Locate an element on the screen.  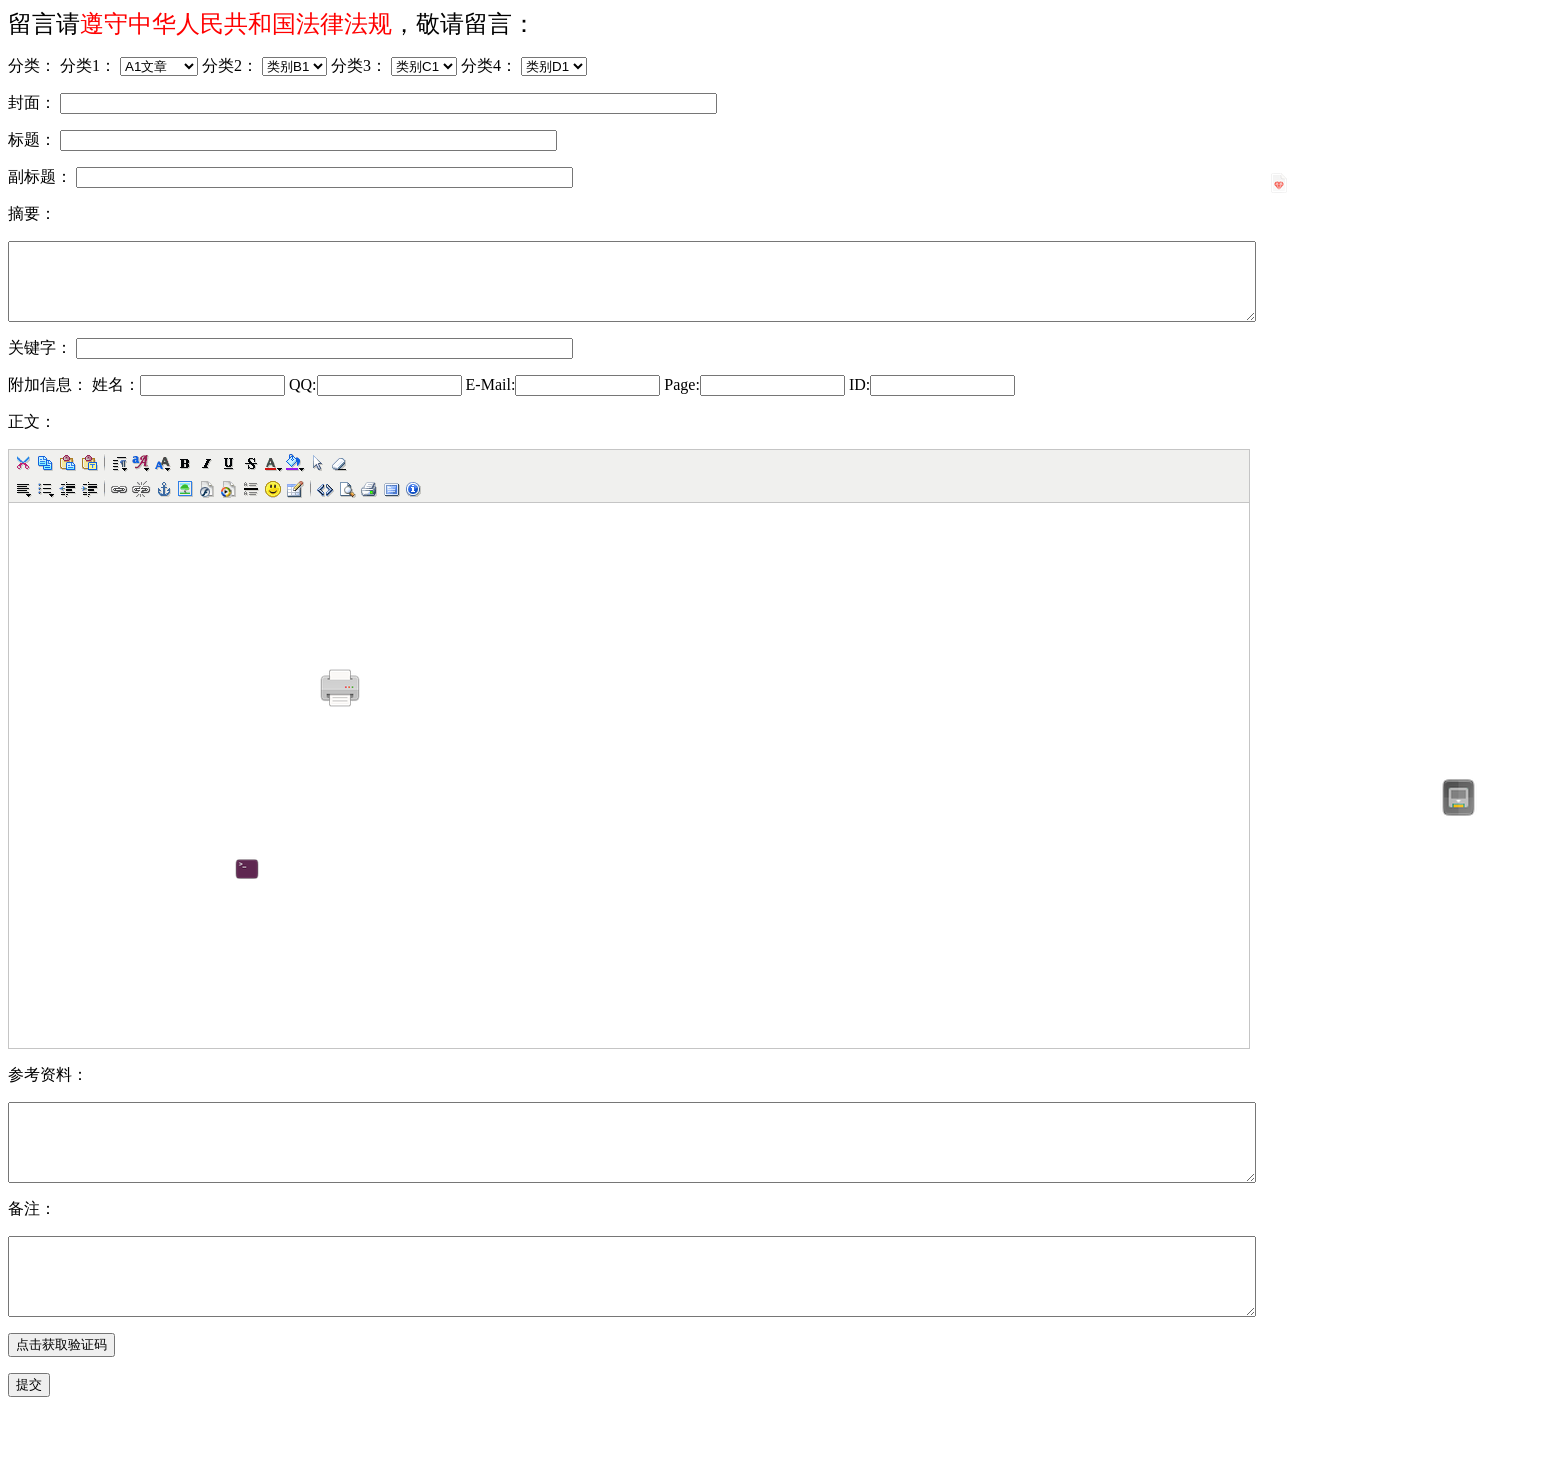
print the current file or document is located at coordinates (340, 688).